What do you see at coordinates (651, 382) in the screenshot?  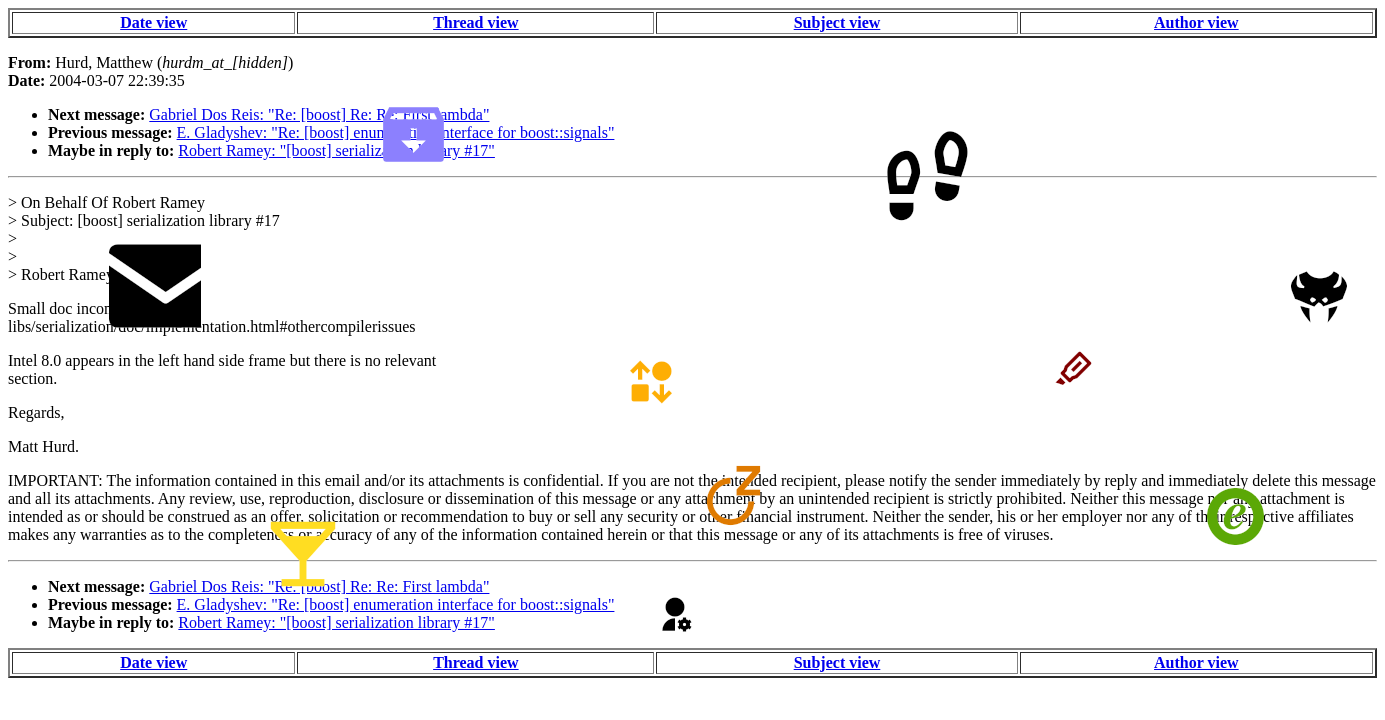 I see `swap or exchange items` at bounding box center [651, 382].